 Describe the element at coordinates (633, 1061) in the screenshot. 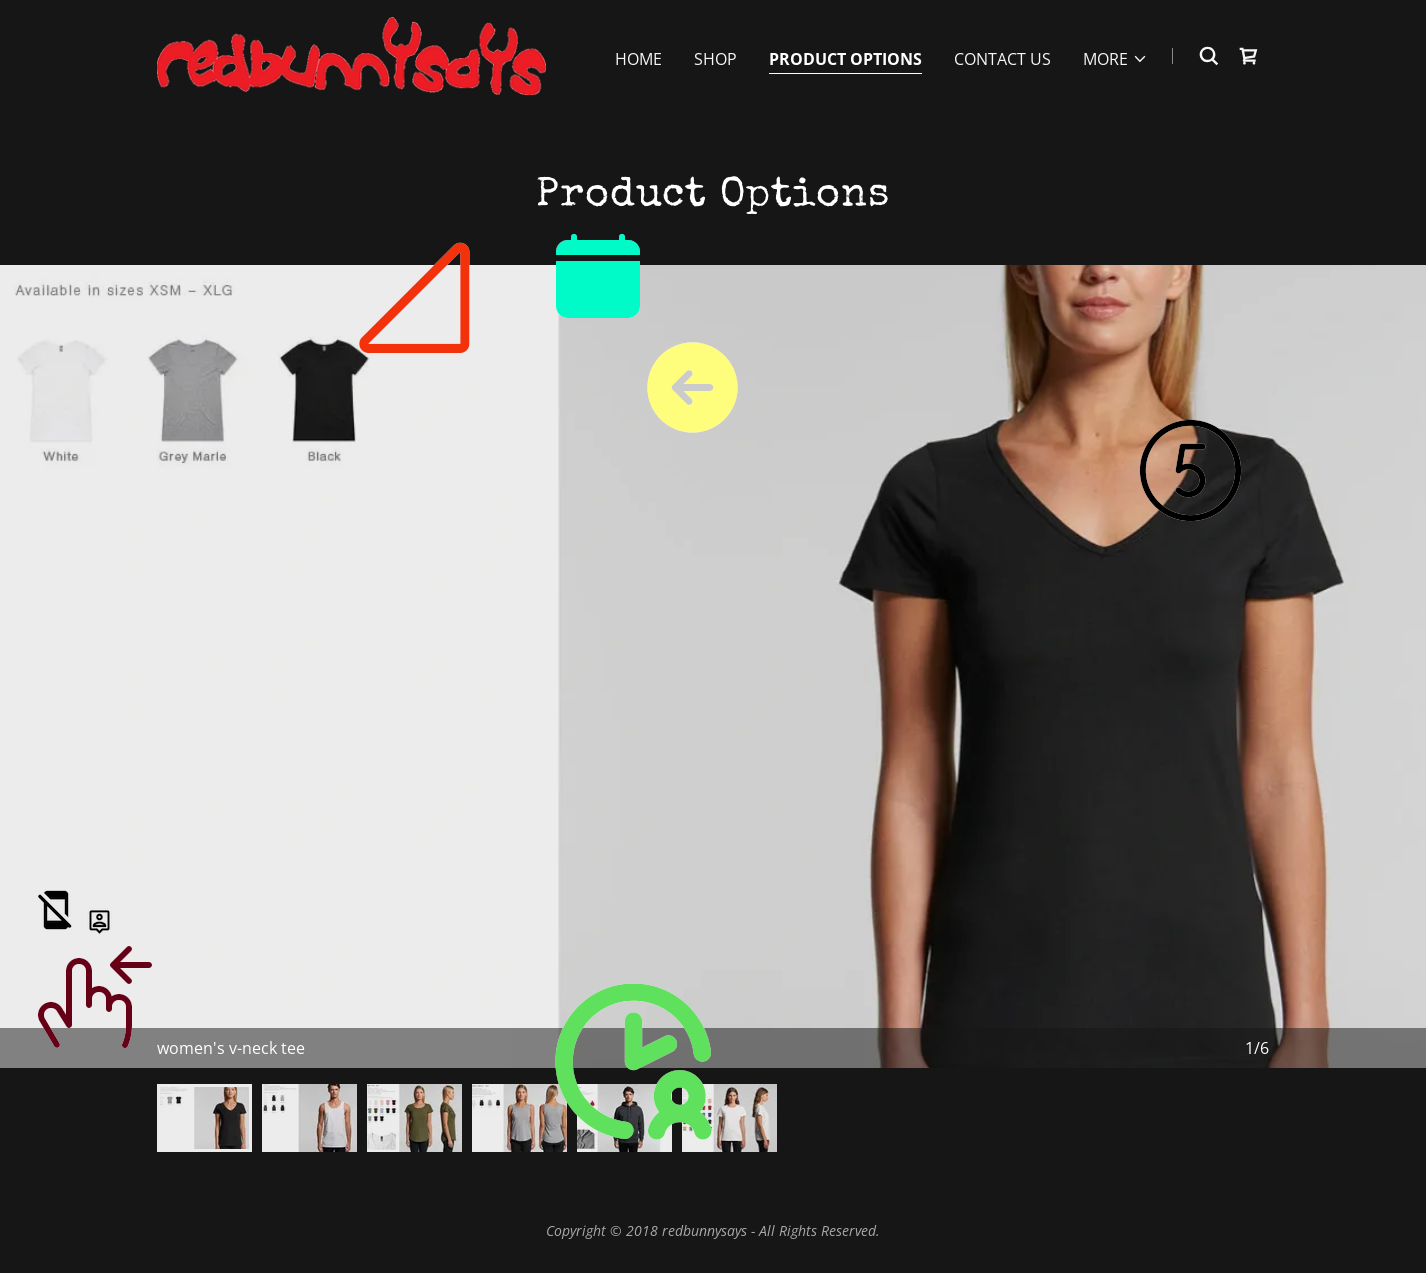

I see `view user's time or activity history` at that location.